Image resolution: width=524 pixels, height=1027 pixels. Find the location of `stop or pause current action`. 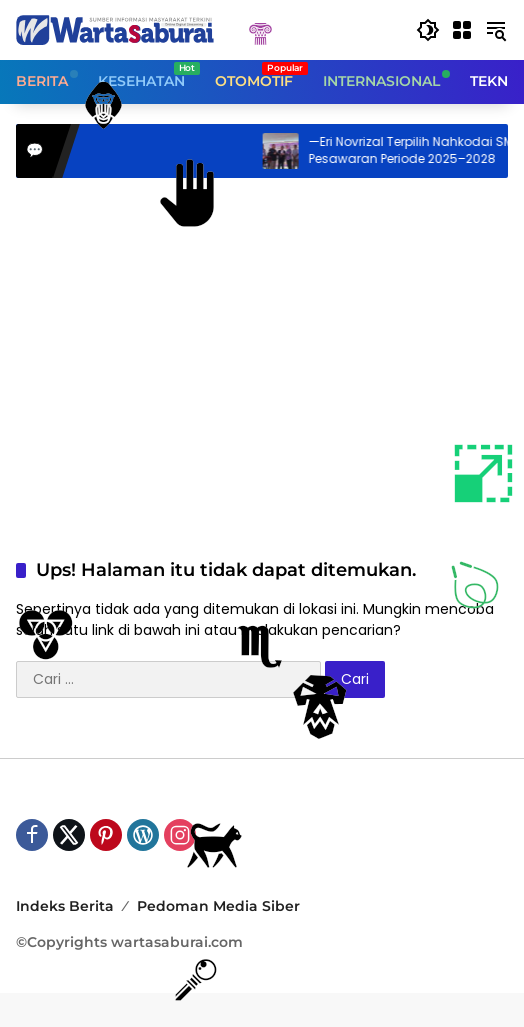

stop or pause current action is located at coordinates (187, 193).